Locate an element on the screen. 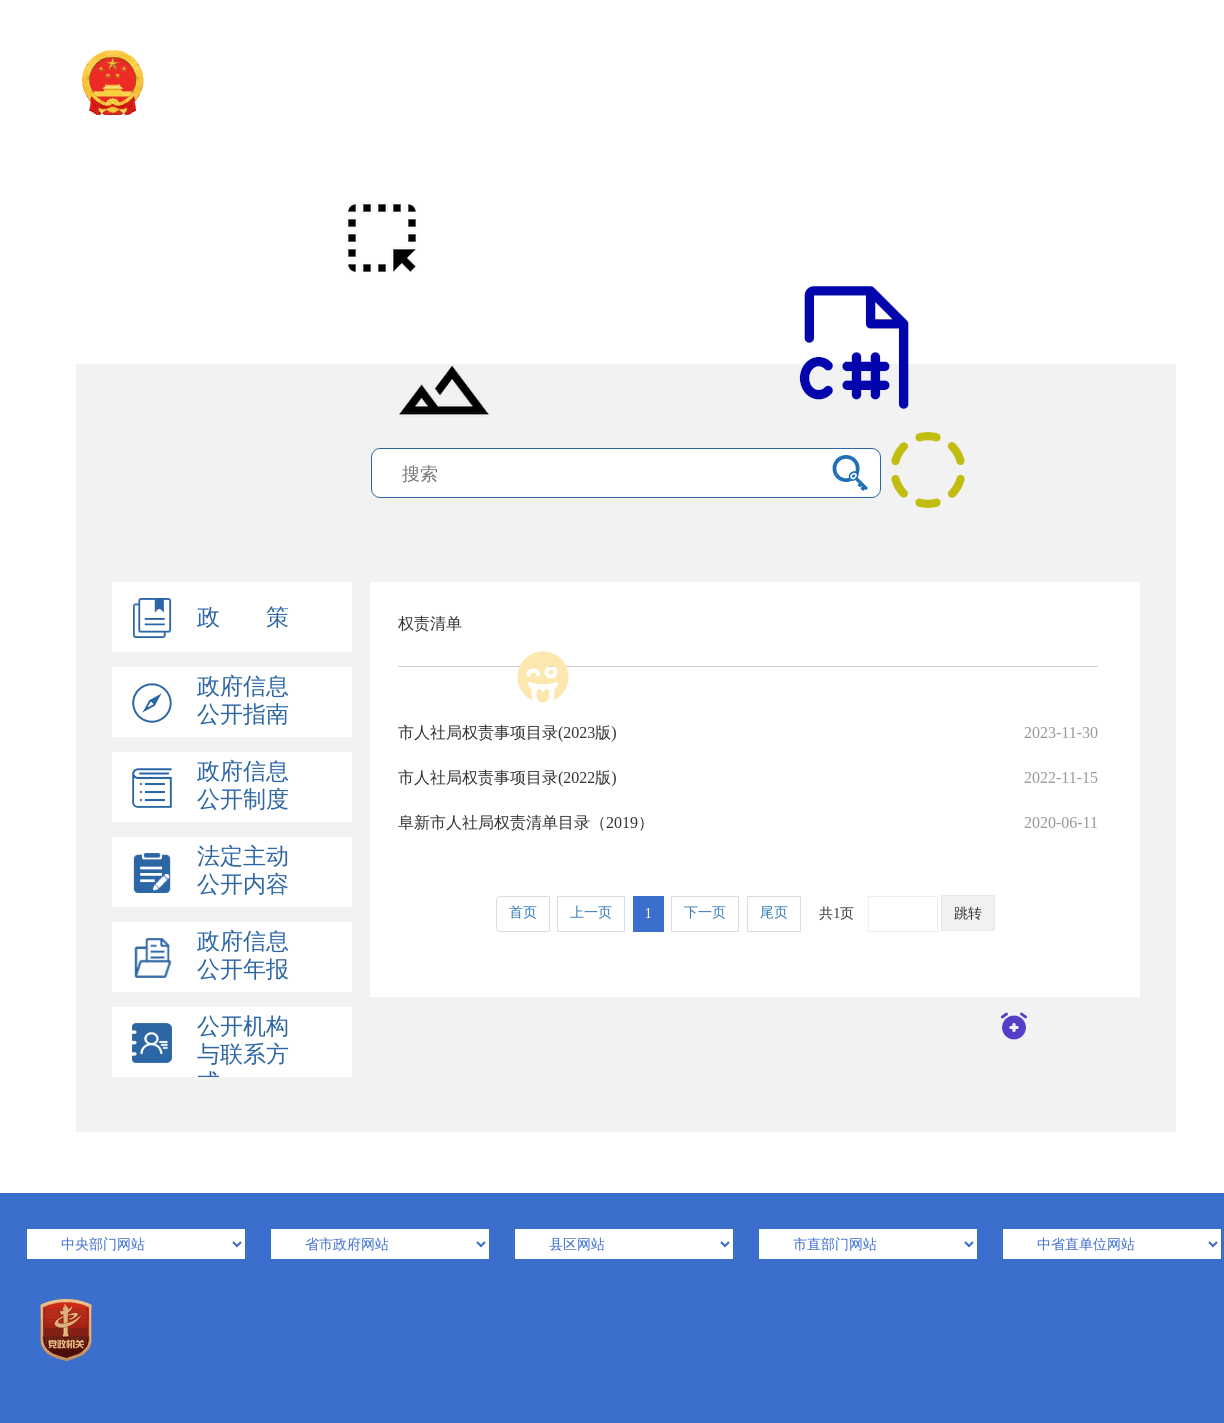 This screenshot has width=1224, height=1423. add a new alarm is located at coordinates (1014, 1026).